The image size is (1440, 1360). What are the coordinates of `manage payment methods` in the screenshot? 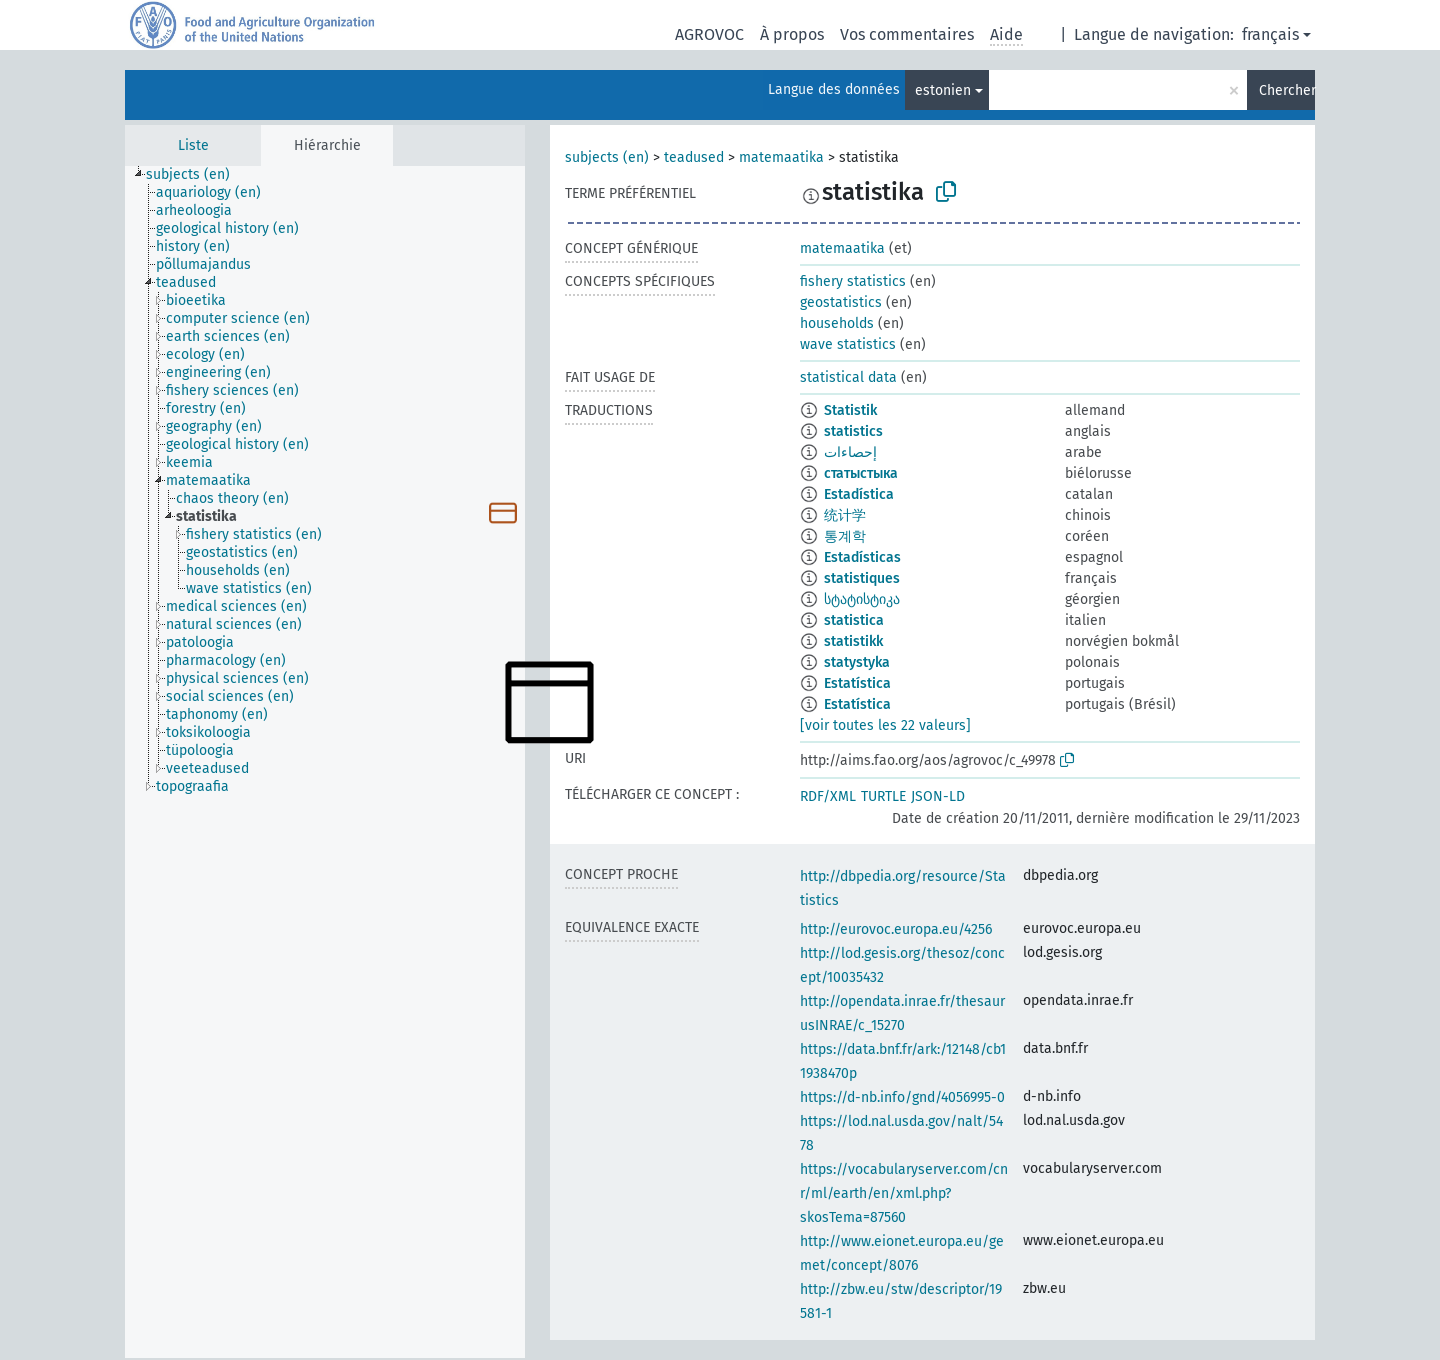 It's located at (503, 513).